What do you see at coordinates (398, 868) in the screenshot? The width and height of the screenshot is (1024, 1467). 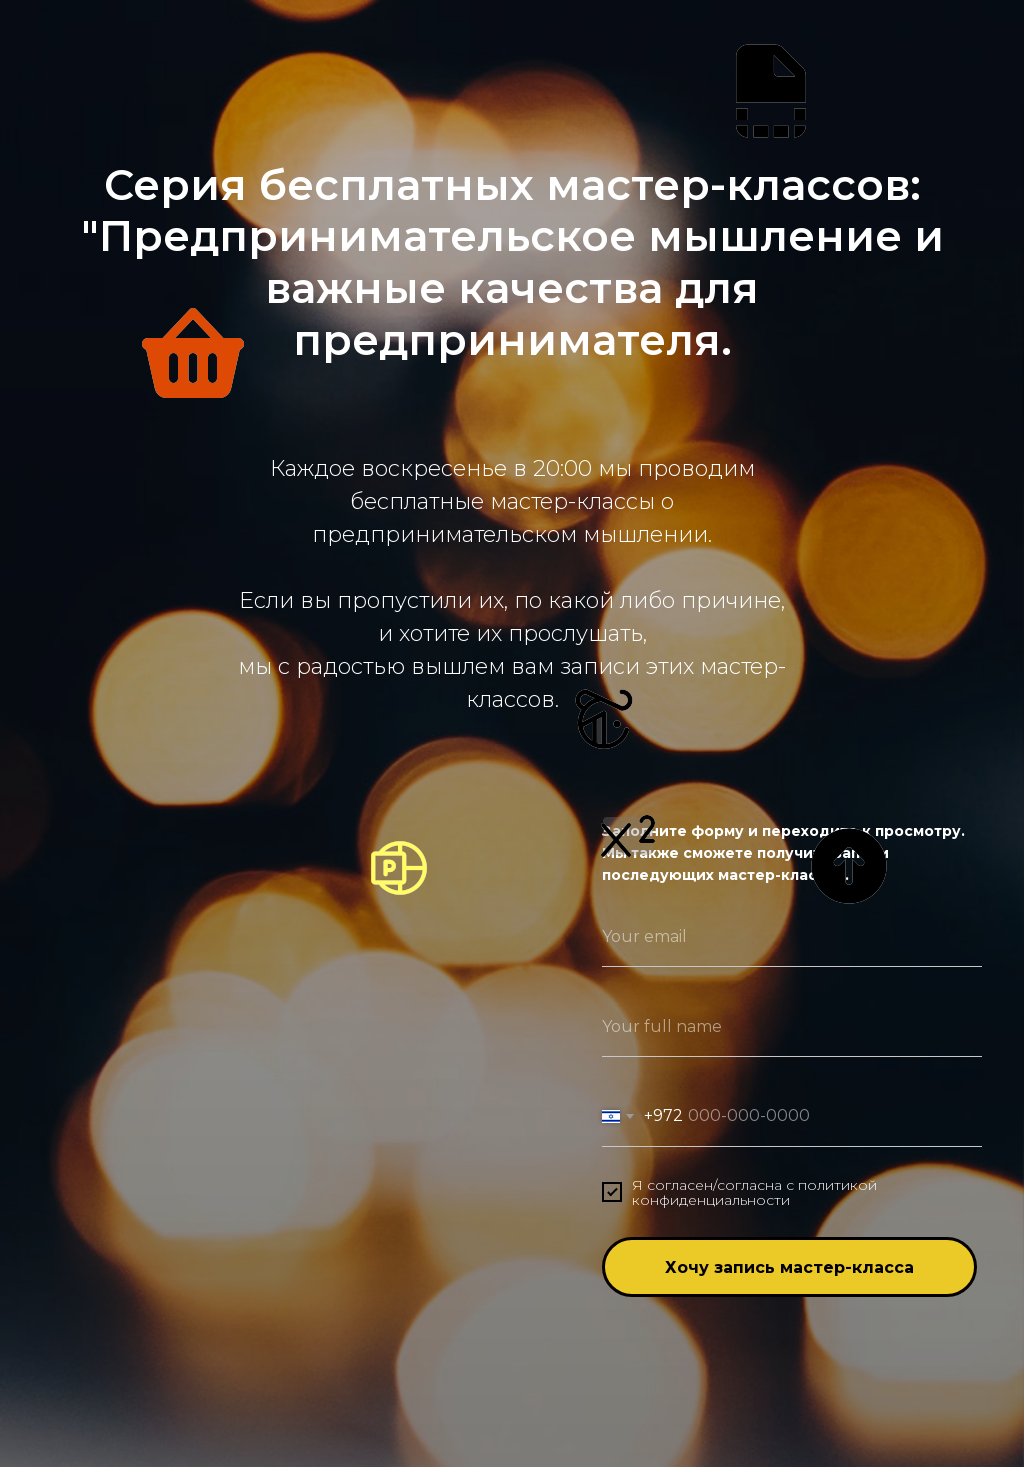 I see `open microsoft powerpoint` at bounding box center [398, 868].